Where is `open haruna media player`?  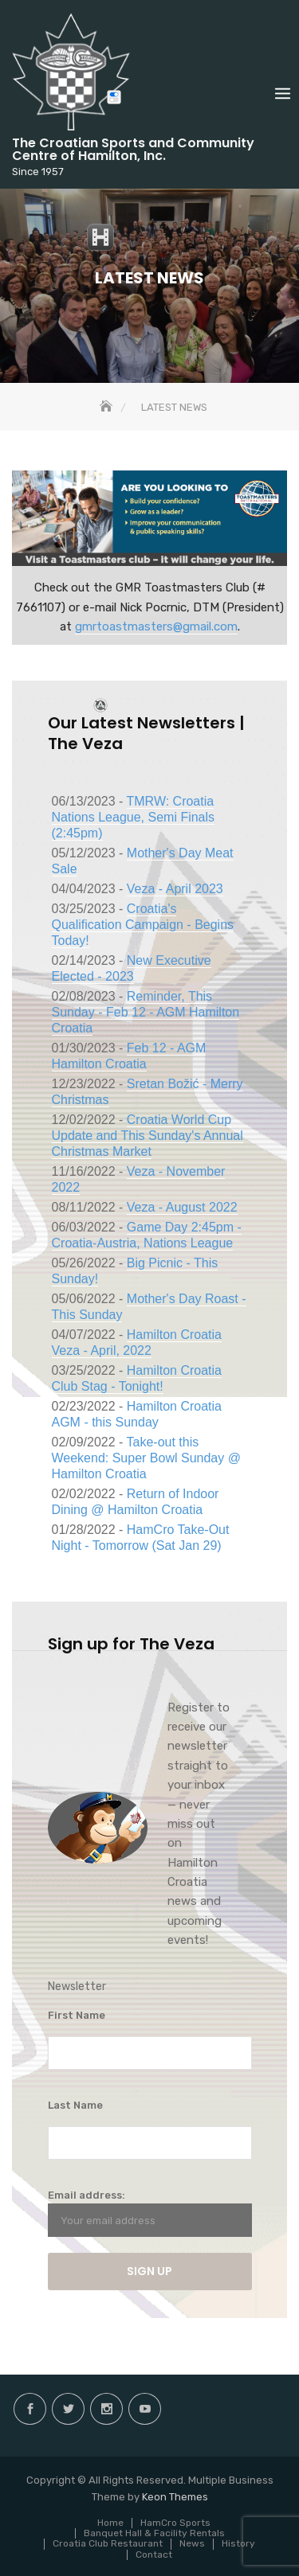
open haruna media player is located at coordinates (100, 237).